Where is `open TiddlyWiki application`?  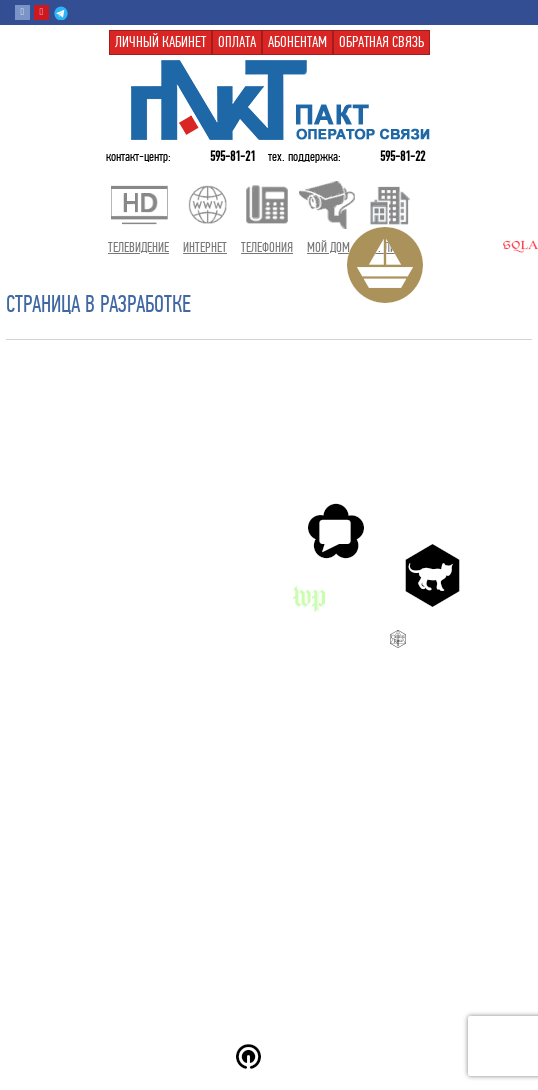
open TiddlyWiki application is located at coordinates (432, 575).